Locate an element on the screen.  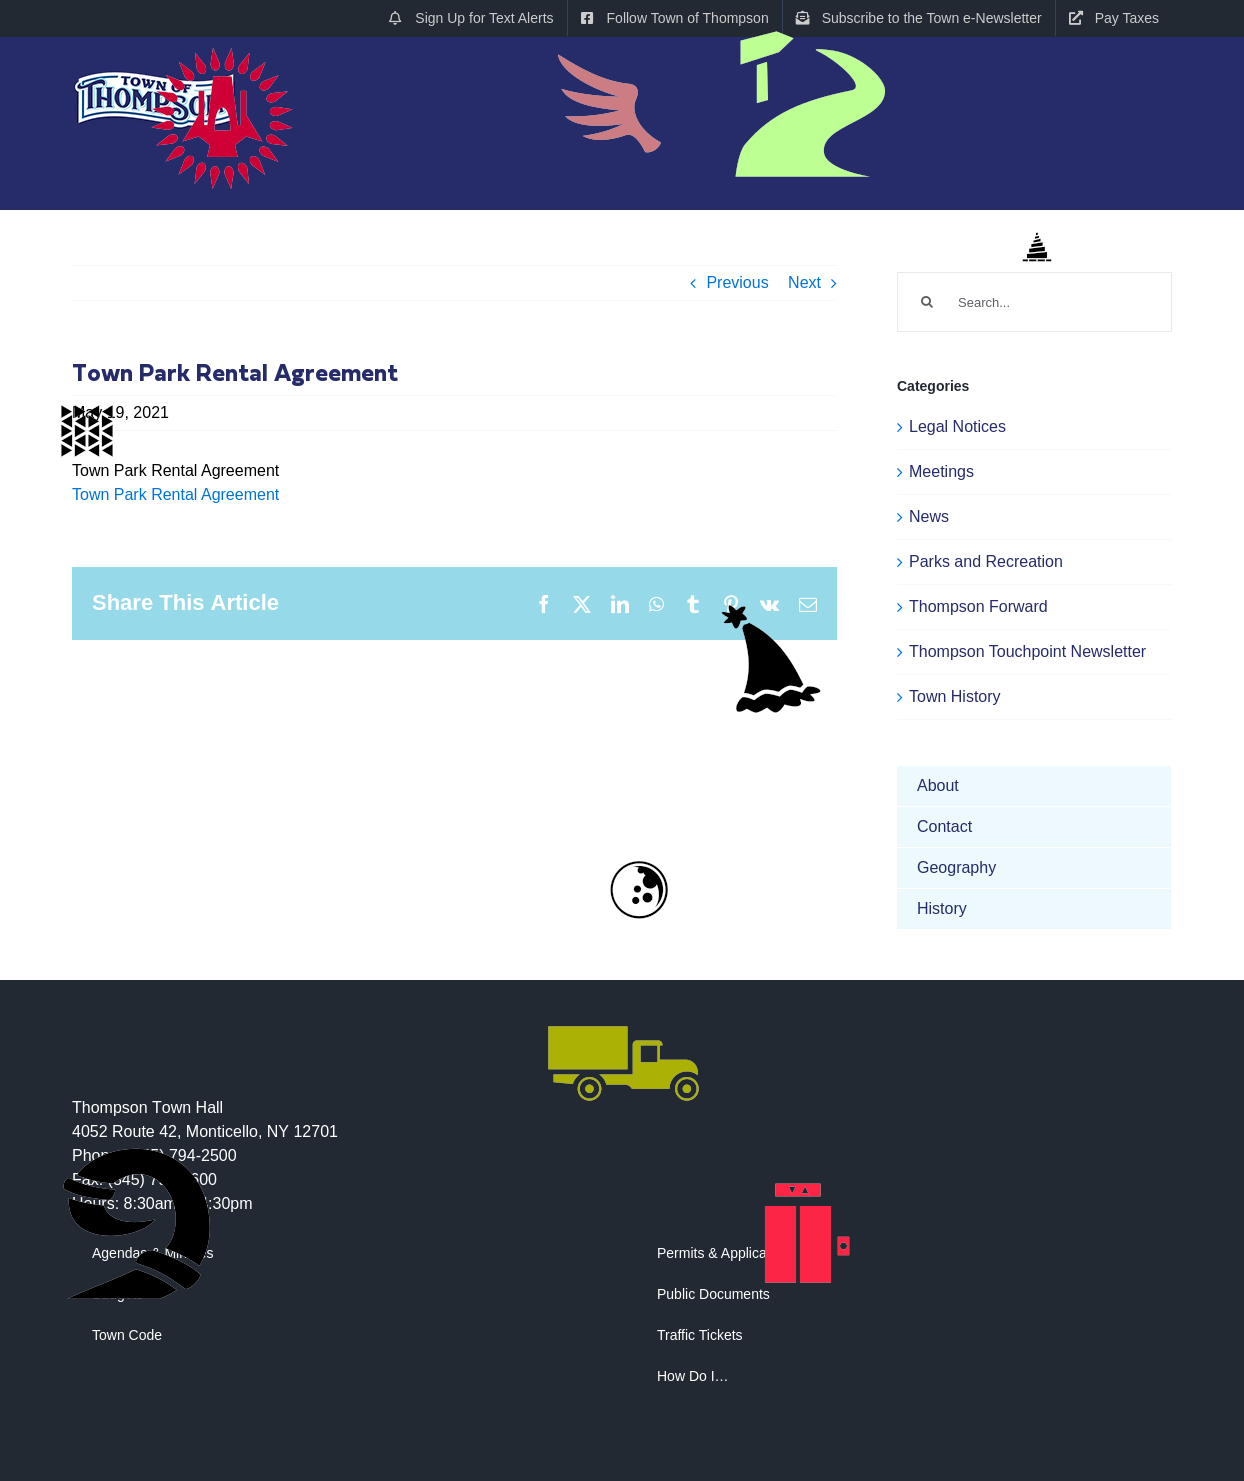
access elevator or floor navigation is located at coordinates (798, 1232).